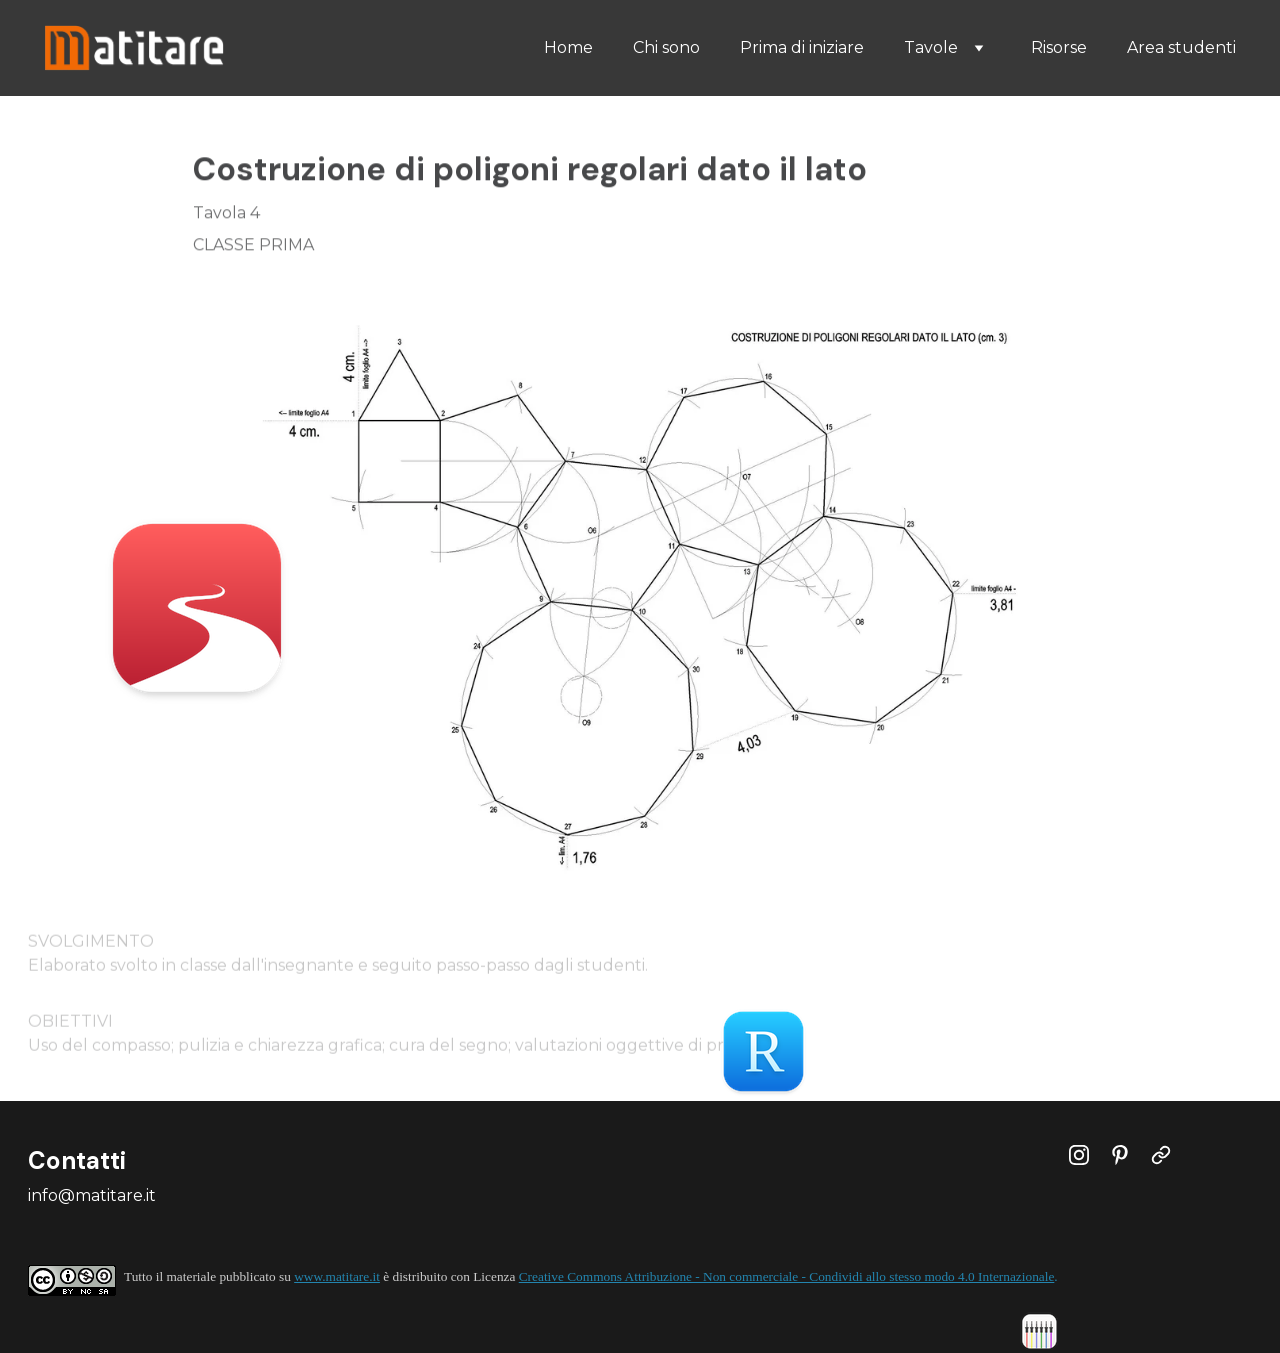 Image resolution: width=1280 pixels, height=1353 pixels. I want to click on open tutanota secure email app, so click(197, 608).